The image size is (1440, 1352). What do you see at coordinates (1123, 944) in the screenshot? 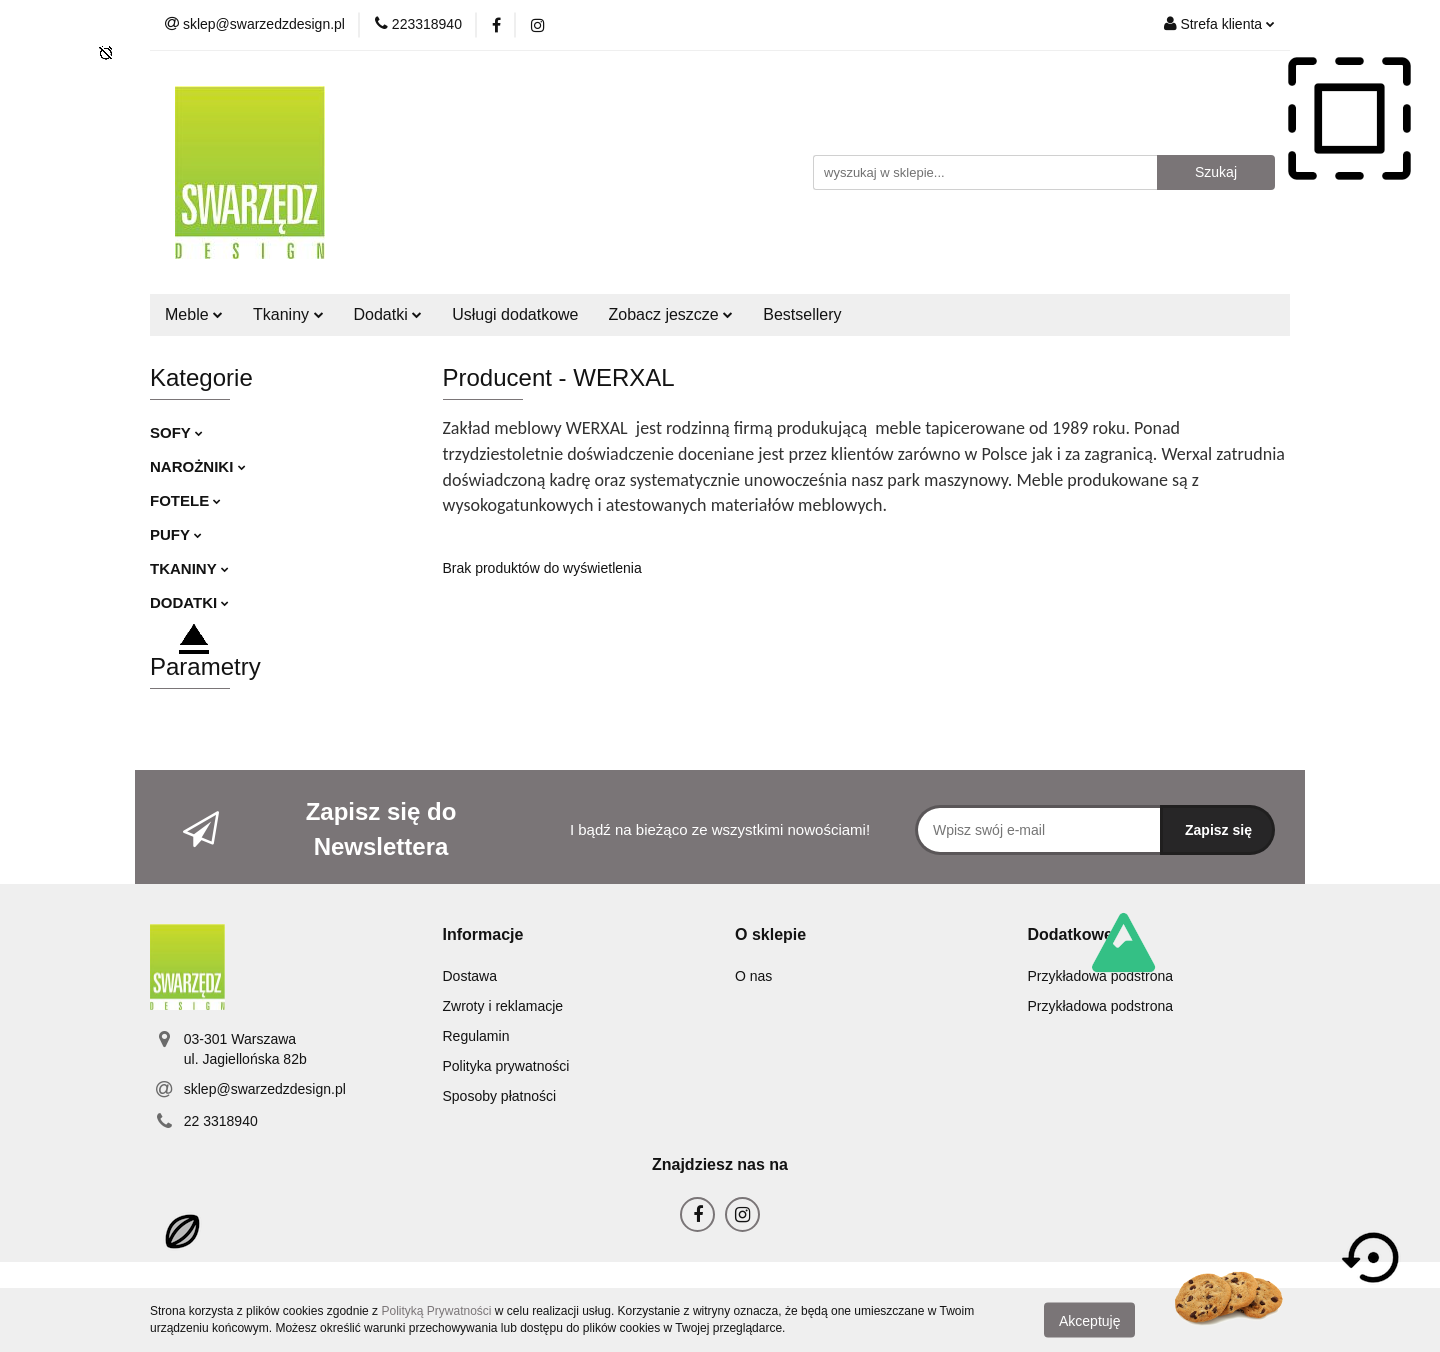
I see `view outdoor or nature-related content` at bounding box center [1123, 944].